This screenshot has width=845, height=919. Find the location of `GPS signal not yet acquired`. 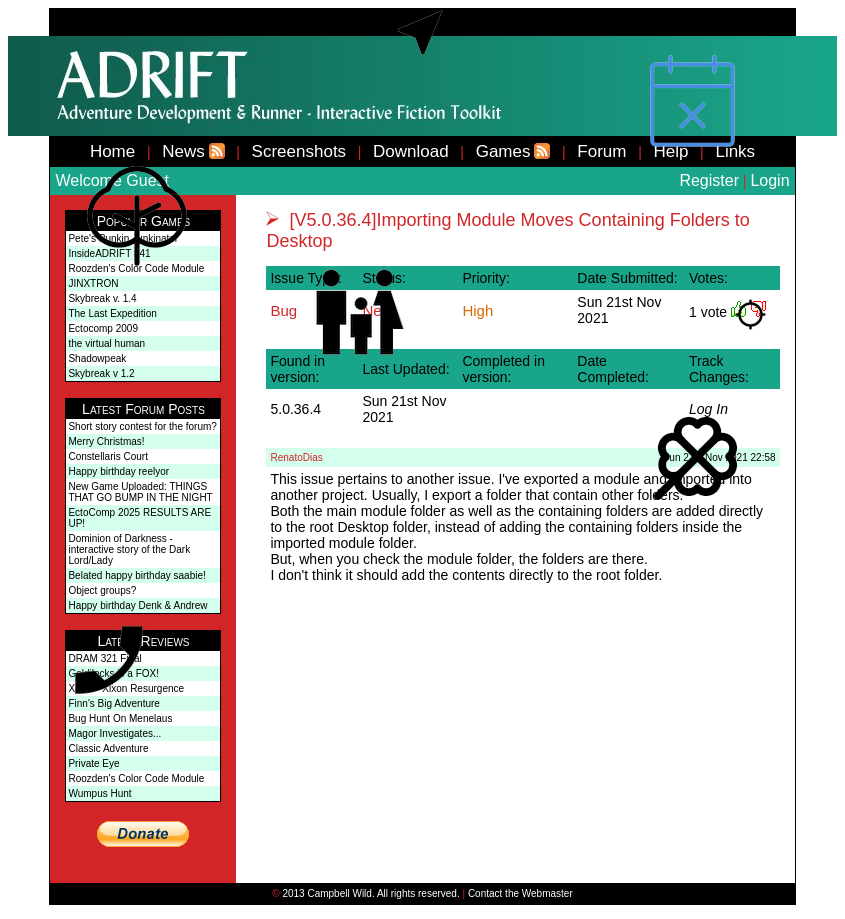

GPS signal not yet acquired is located at coordinates (750, 314).